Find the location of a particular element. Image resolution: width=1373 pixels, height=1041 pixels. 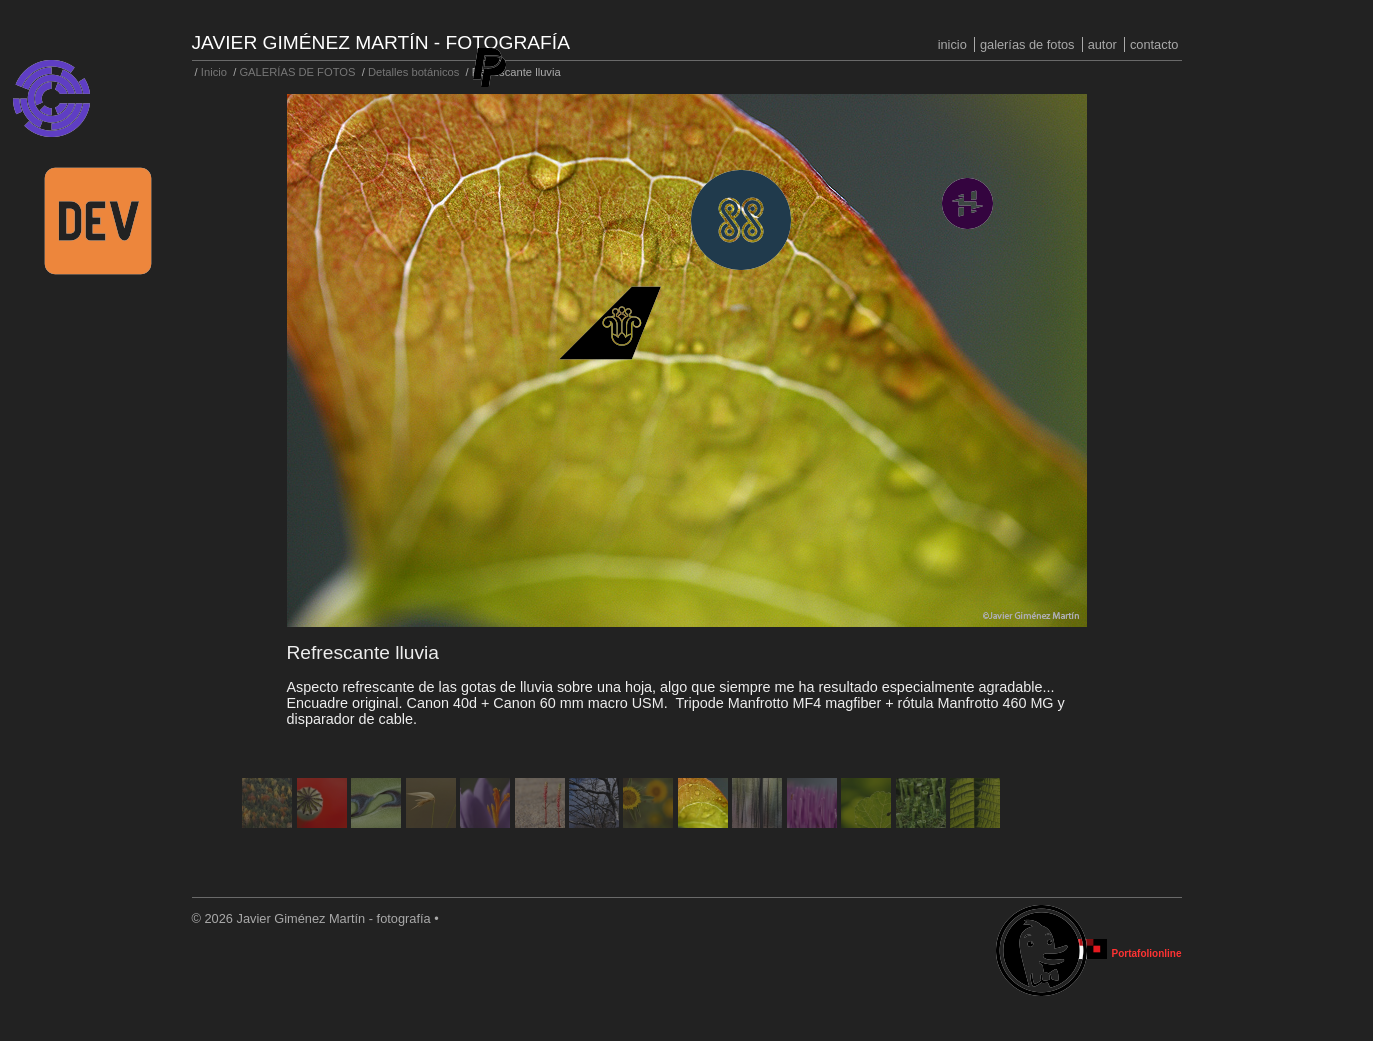

open duckduckgo search engine is located at coordinates (1041, 950).